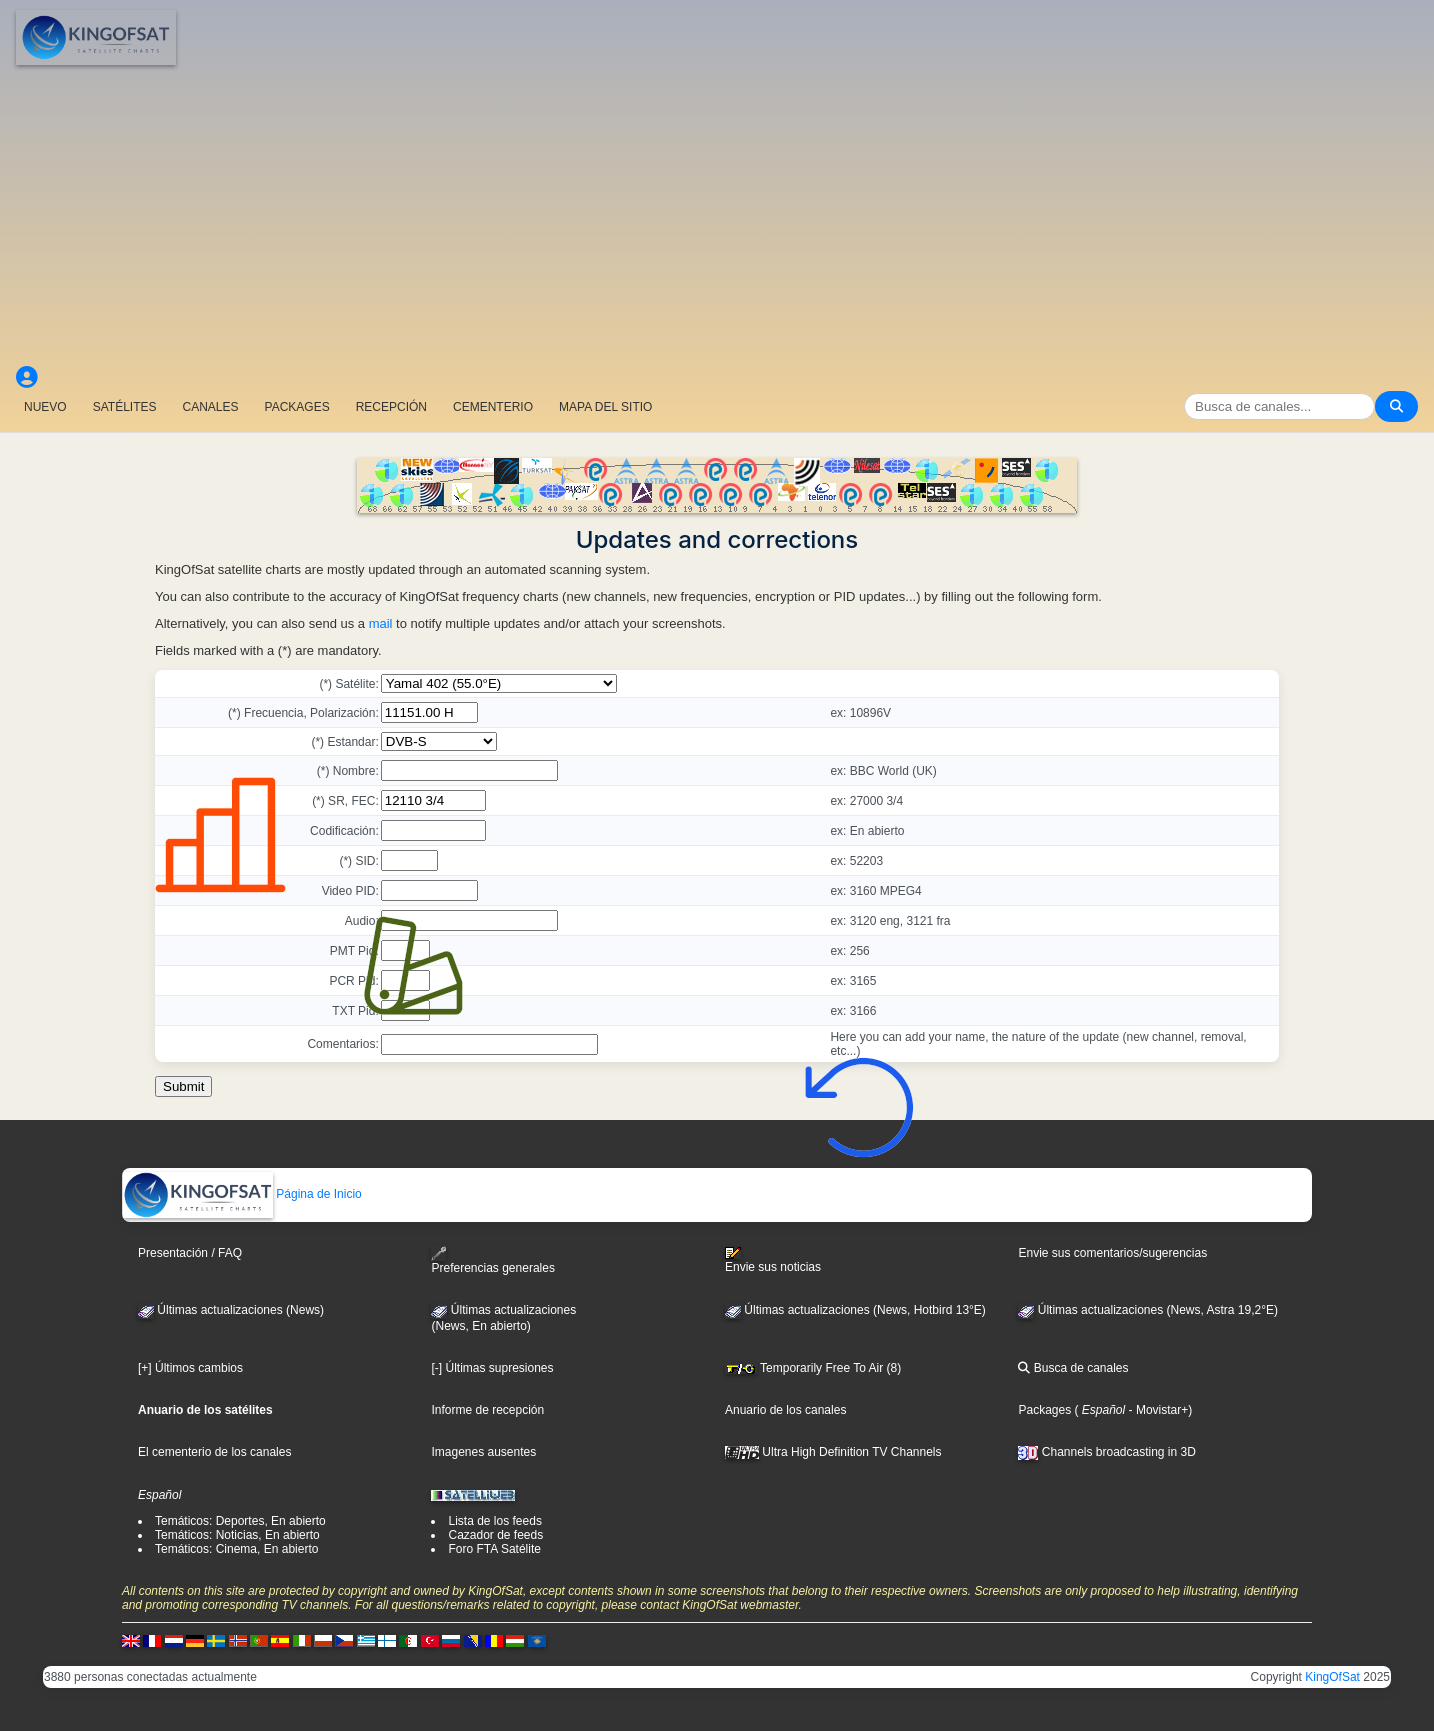 The image size is (1434, 1731). What do you see at coordinates (220, 837) in the screenshot?
I see `view analytics or statistics` at bounding box center [220, 837].